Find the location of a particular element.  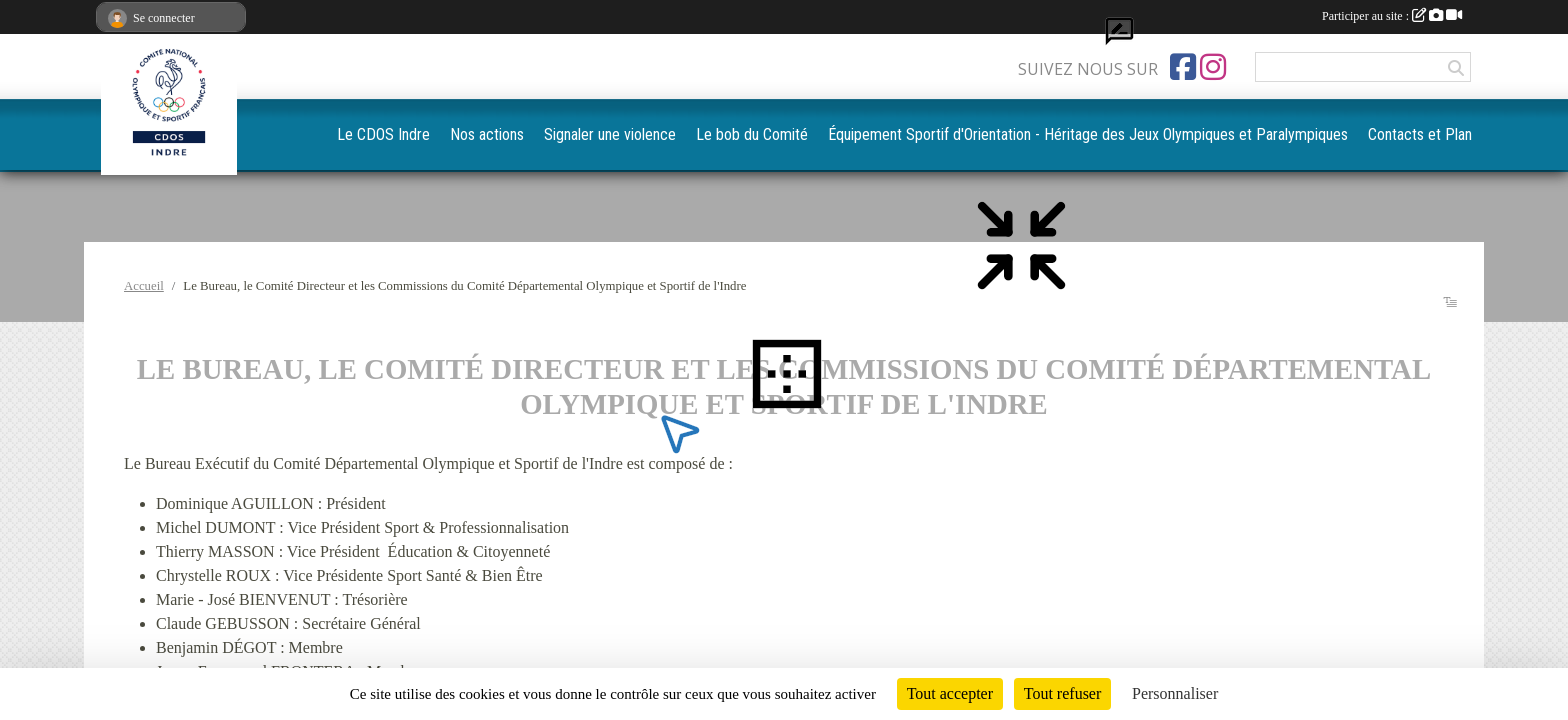

tap to navigate to a destination is located at coordinates (677, 431).